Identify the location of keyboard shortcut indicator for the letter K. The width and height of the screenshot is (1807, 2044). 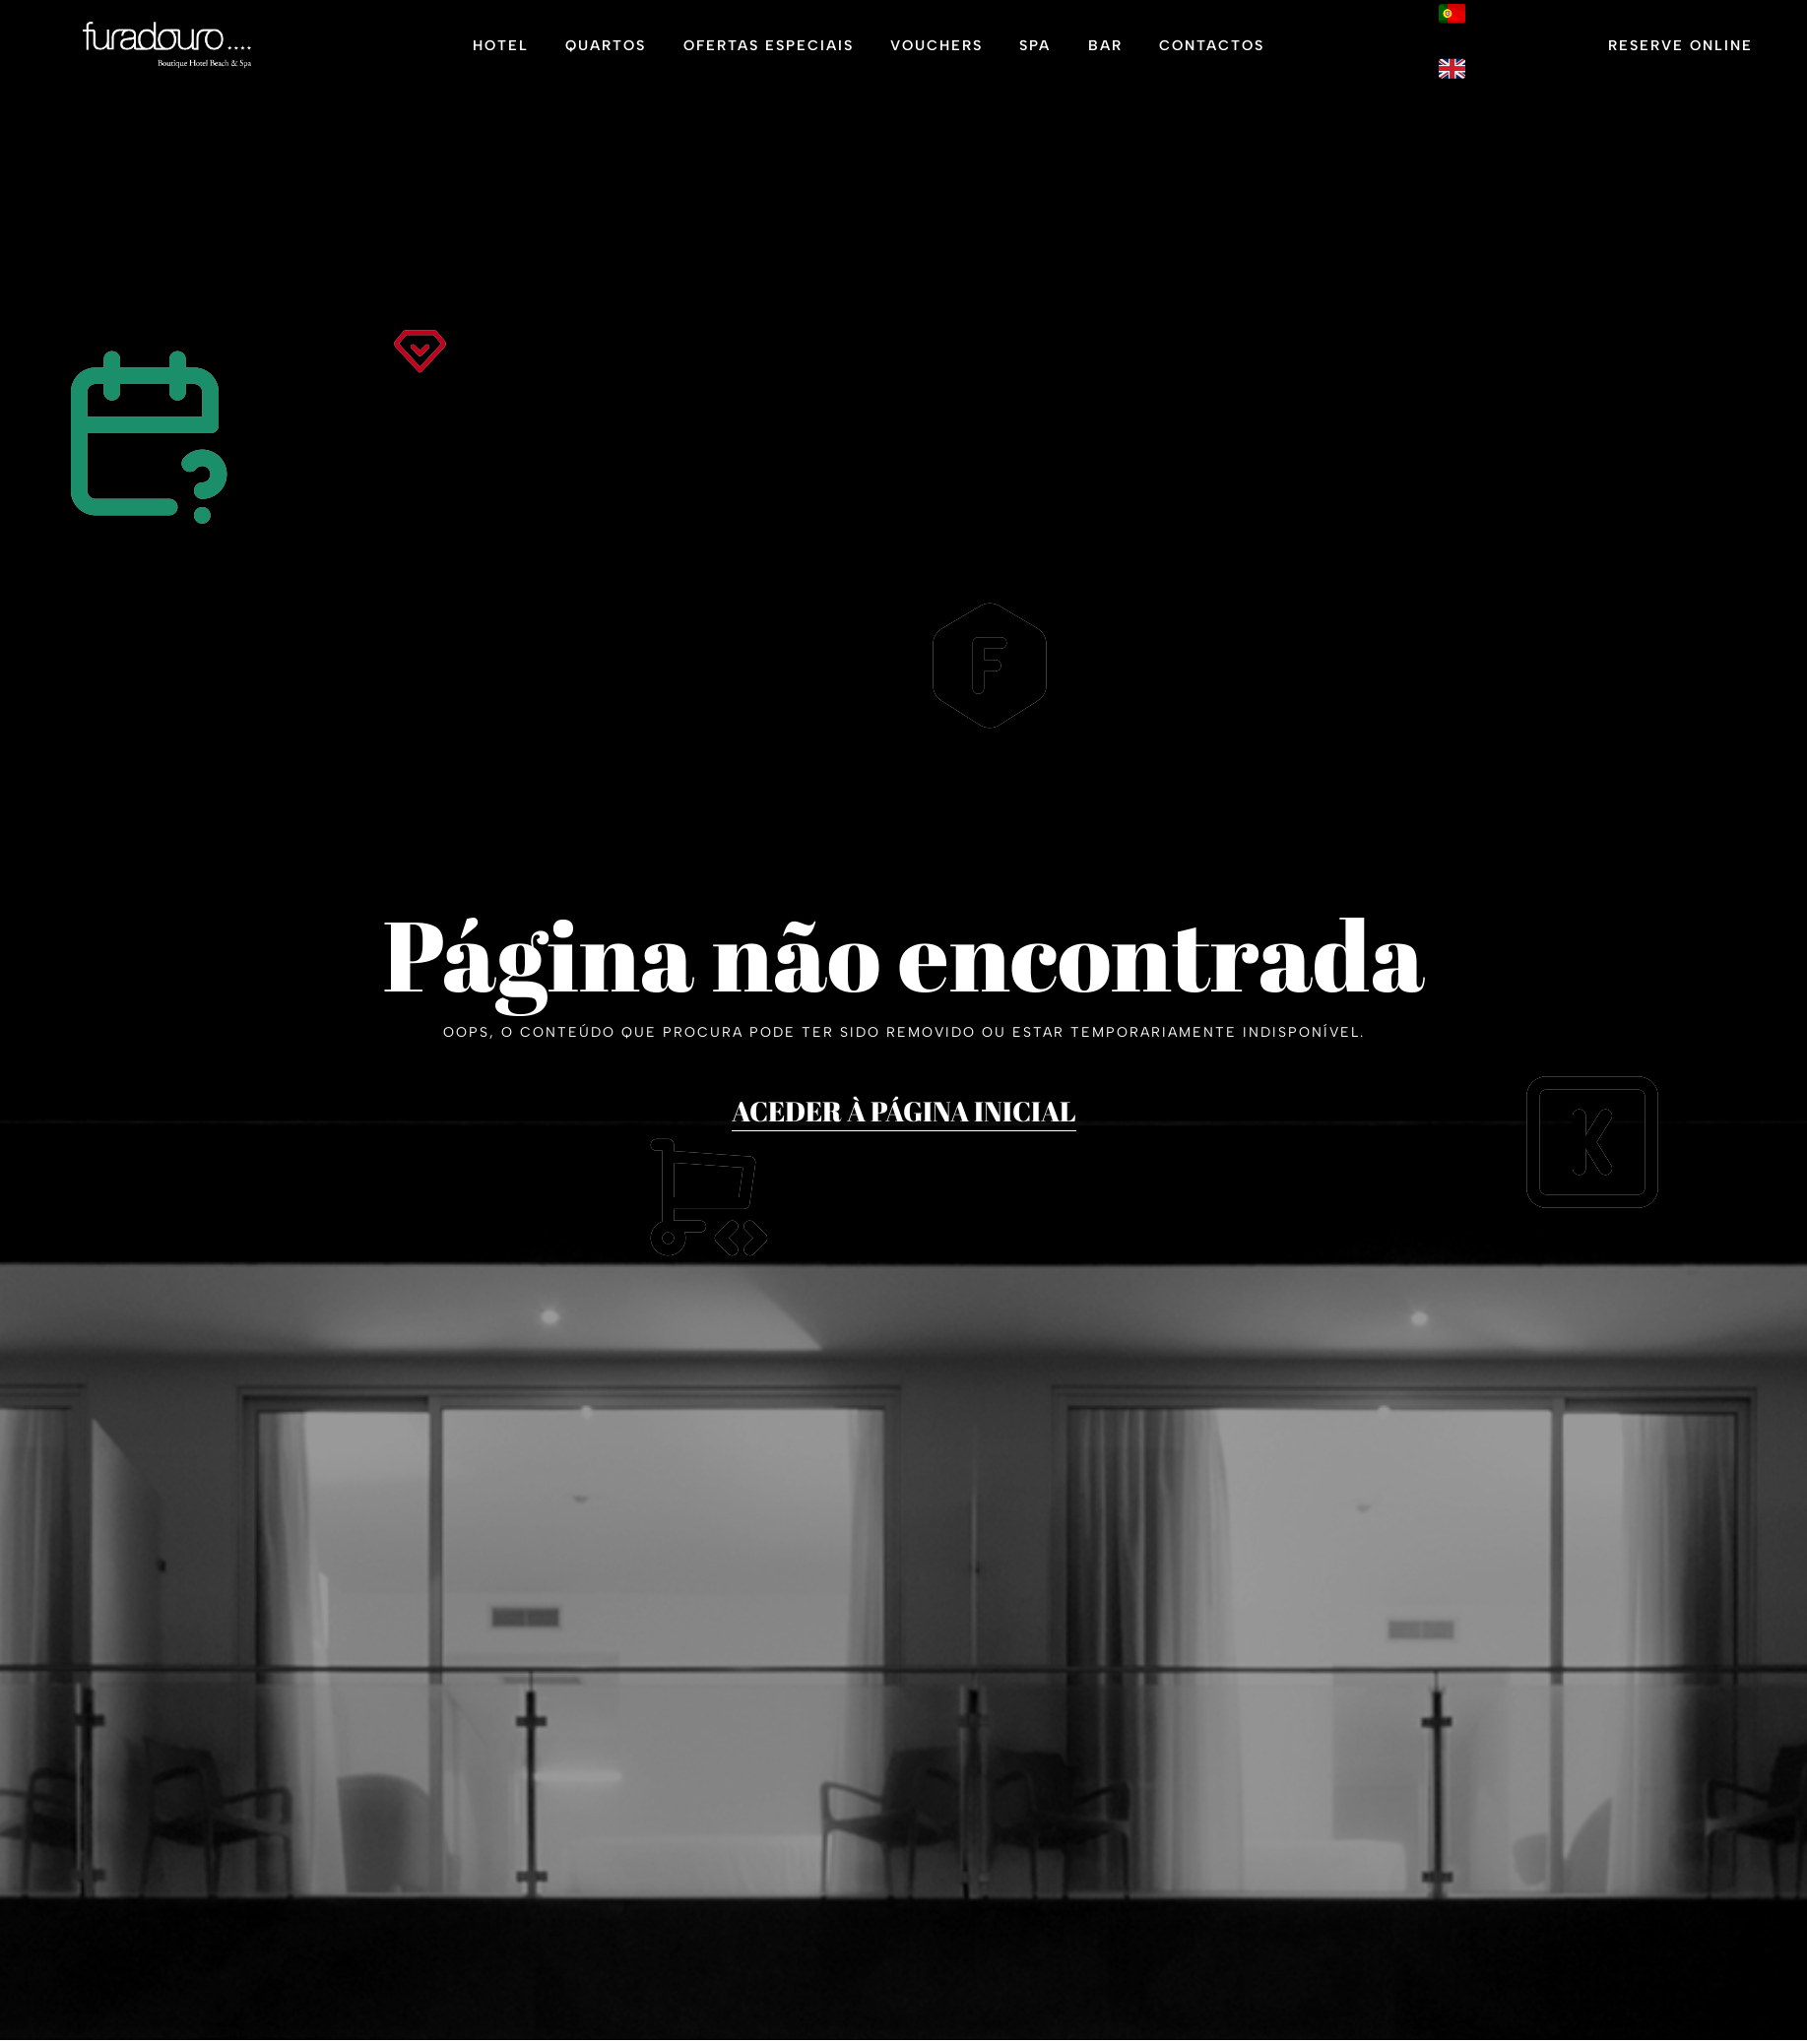
(1592, 1142).